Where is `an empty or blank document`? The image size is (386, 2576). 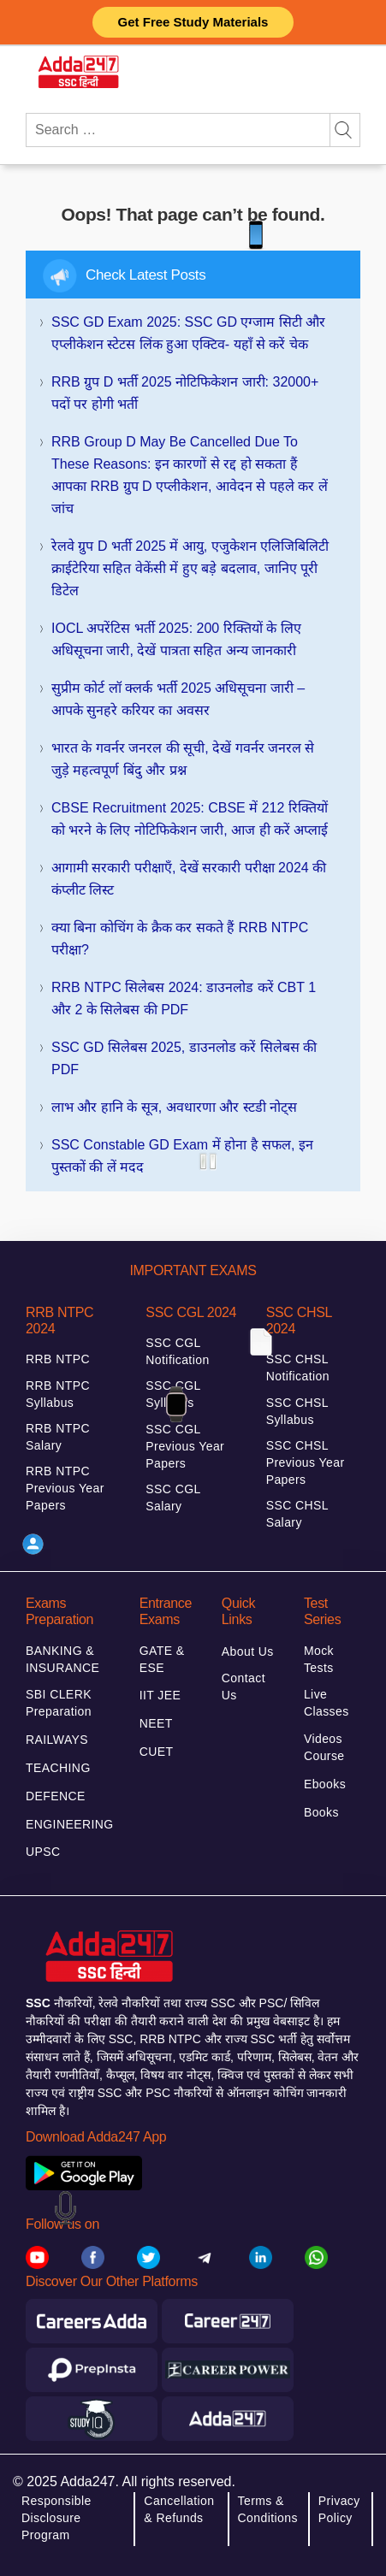
an empty or blank document is located at coordinates (261, 1342).